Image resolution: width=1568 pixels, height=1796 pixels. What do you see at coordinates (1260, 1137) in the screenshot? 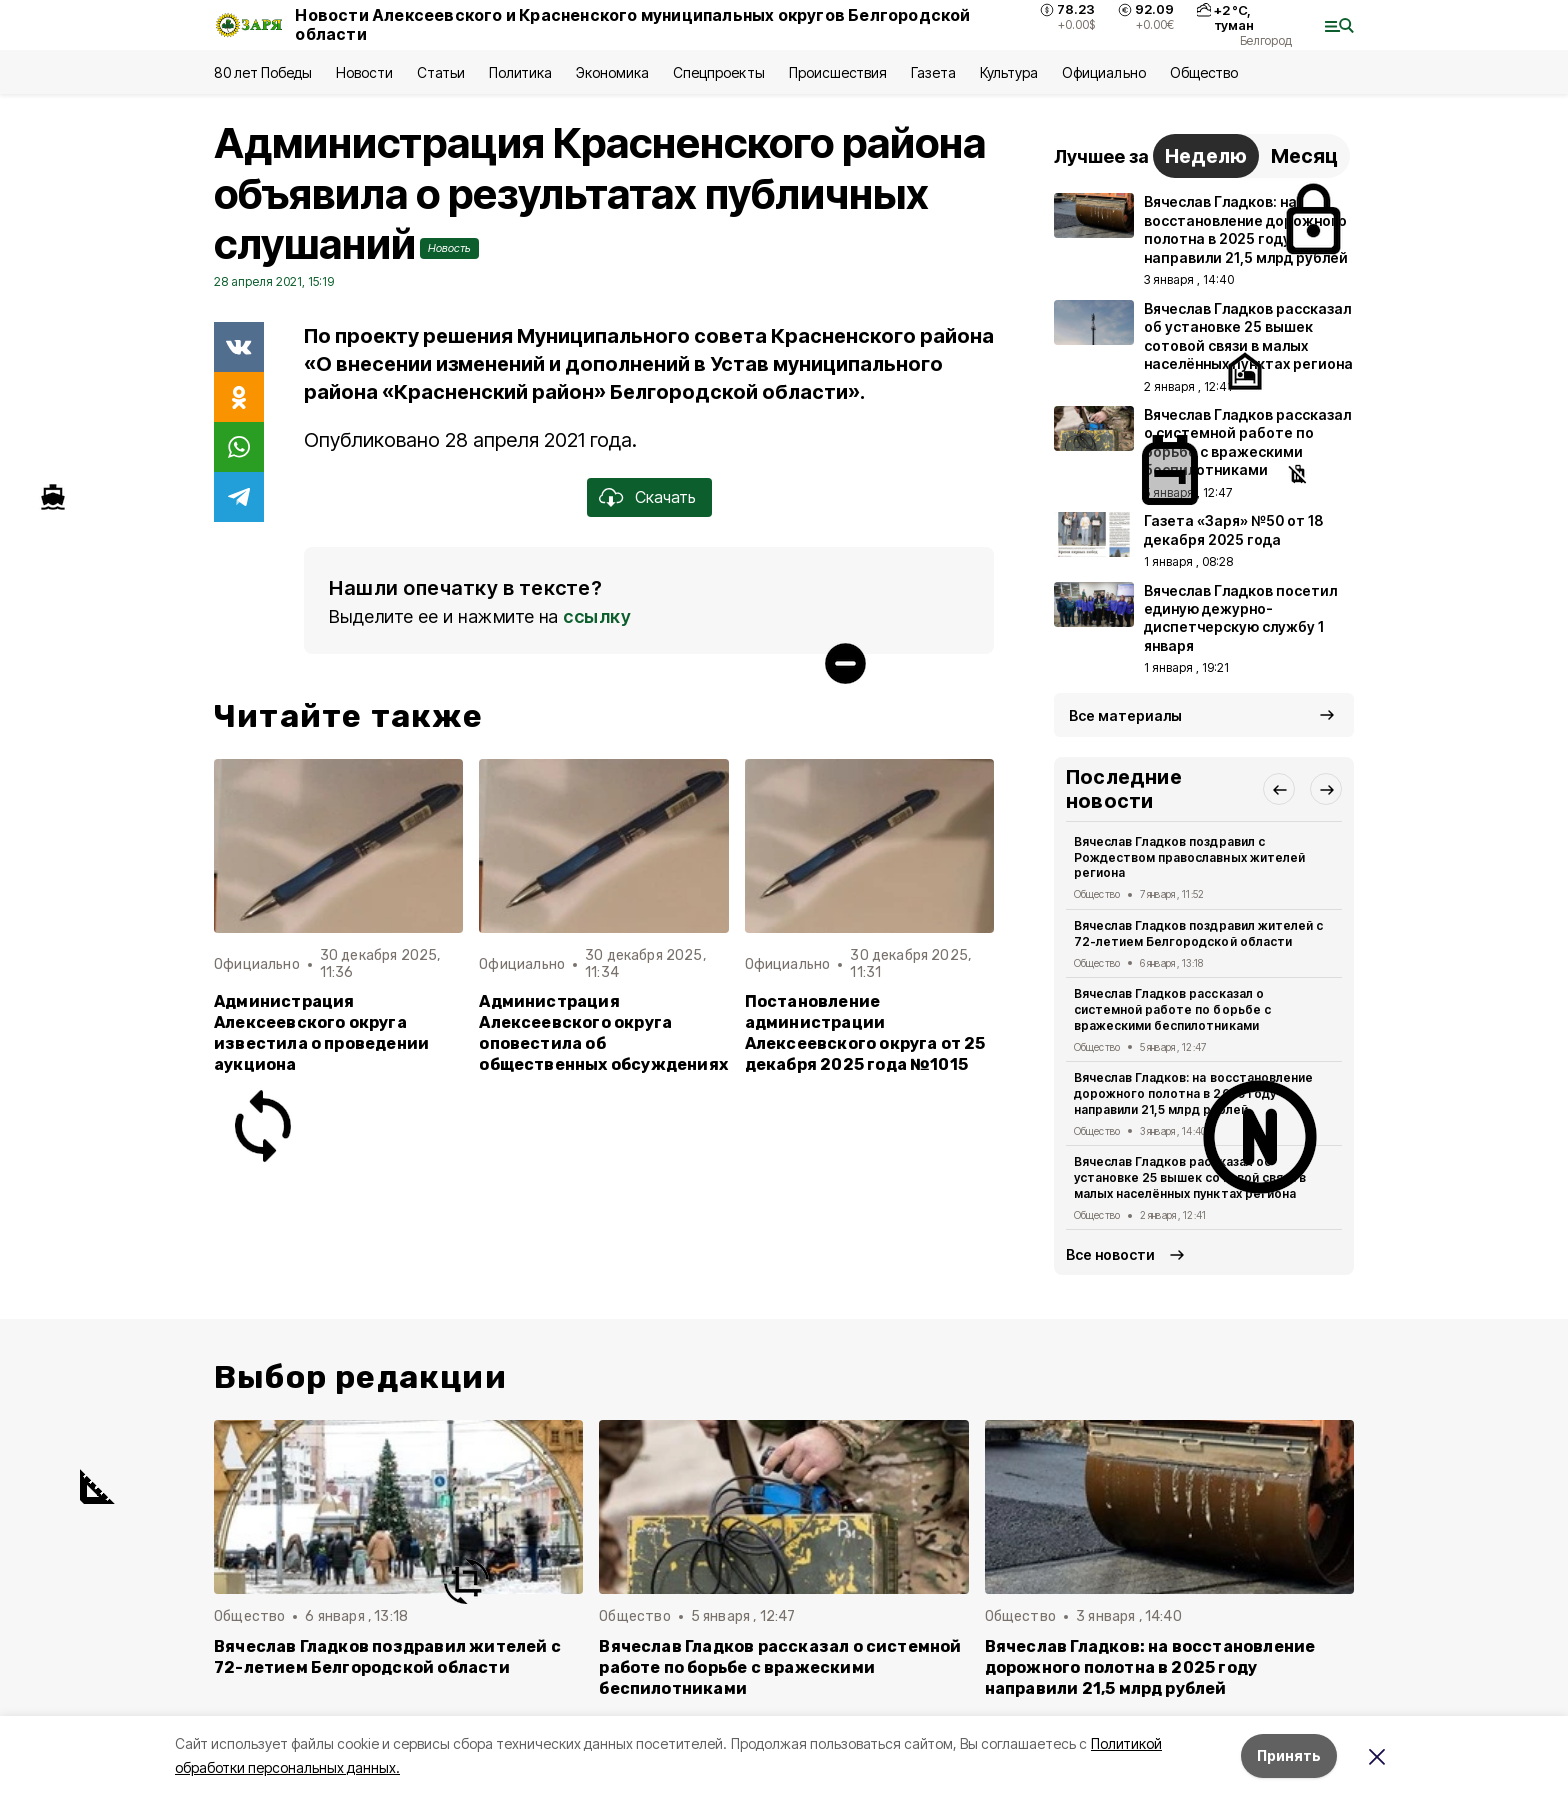
I see `indicates a north direction marker on a map or compass` at bounding box center [1260, 1137].